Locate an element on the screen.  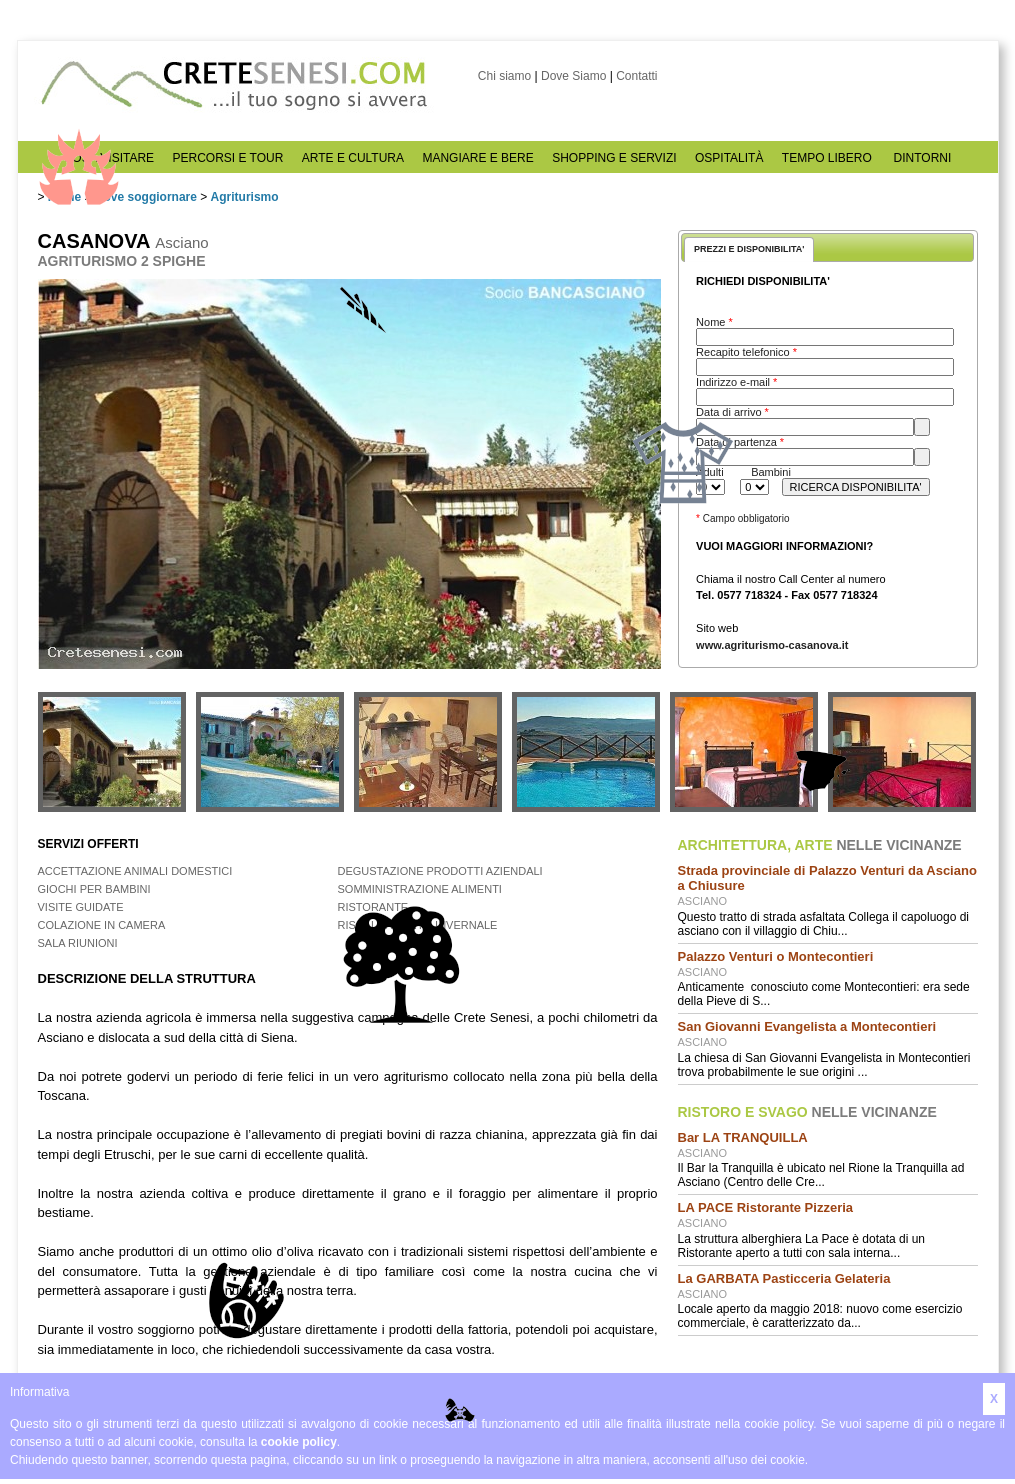
select spain as your country or region is located at coordinates (823, 771).